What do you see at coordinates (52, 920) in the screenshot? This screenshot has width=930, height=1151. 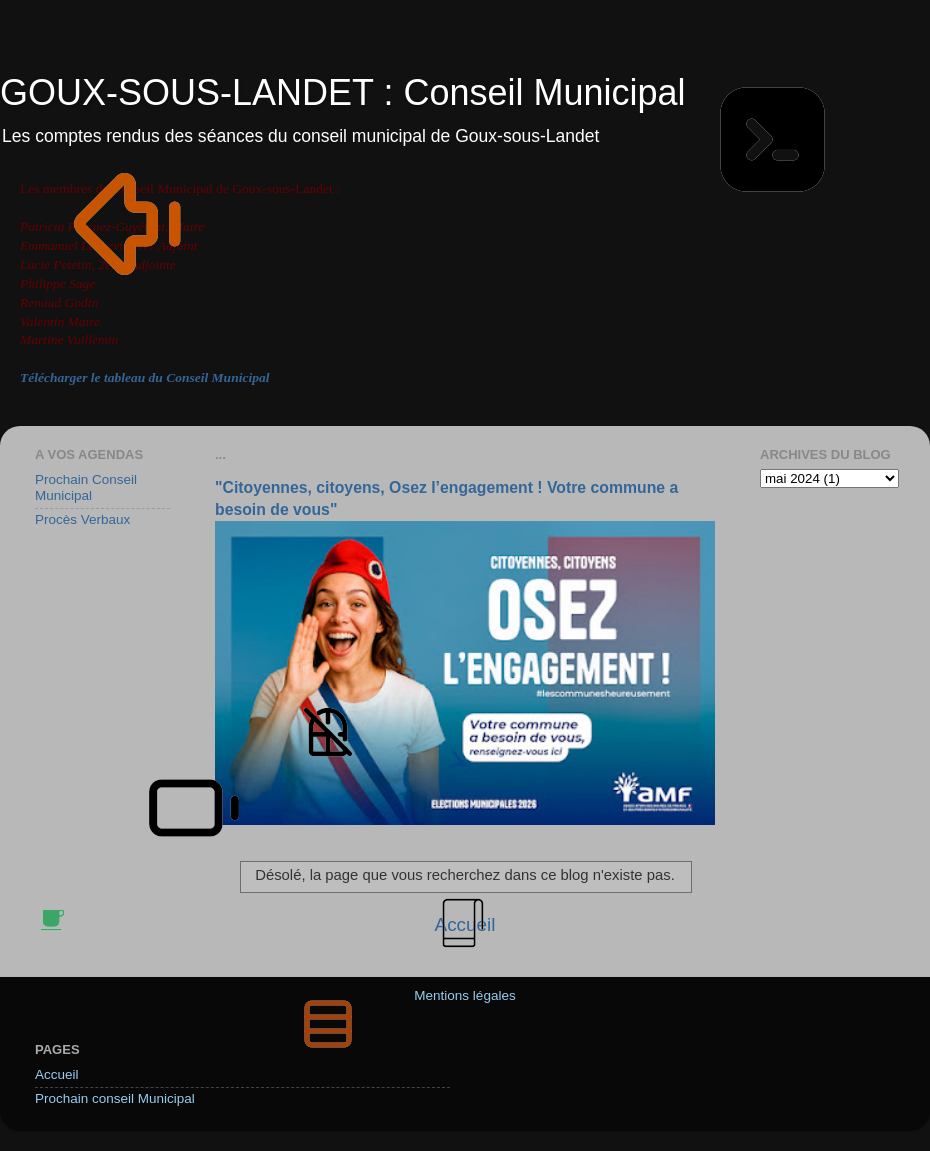 I see `find nearby coffee shops or cafes` at bounding box center [52, 920].